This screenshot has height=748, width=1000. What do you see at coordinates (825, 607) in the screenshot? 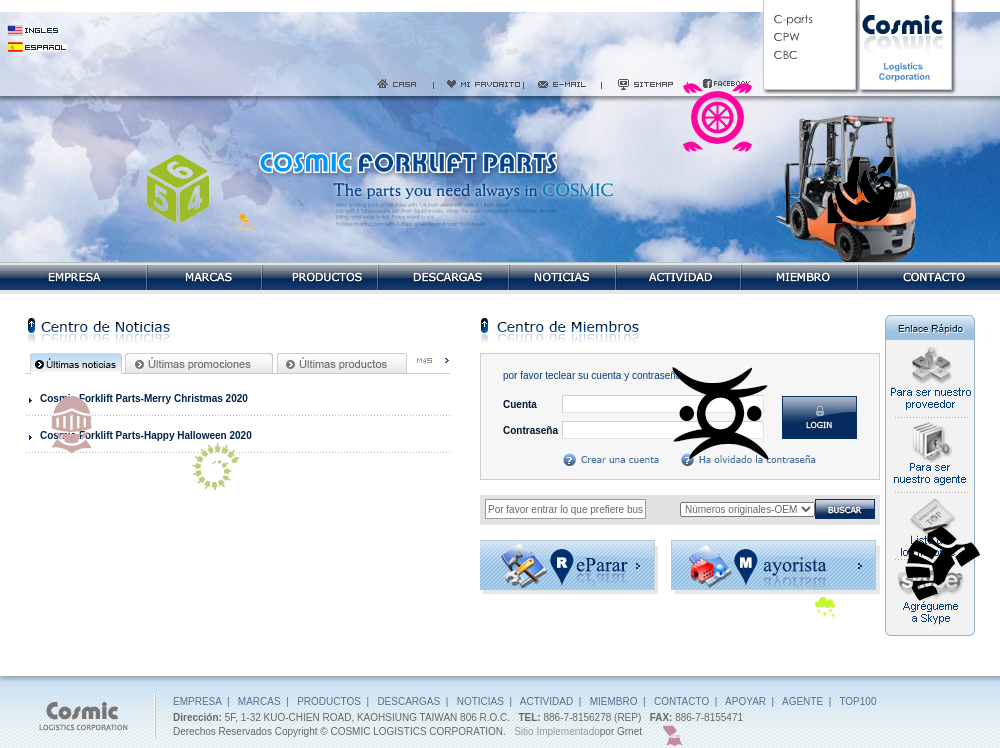
I see `indicates snowy weather conditions` at bounding box center [825, 607].